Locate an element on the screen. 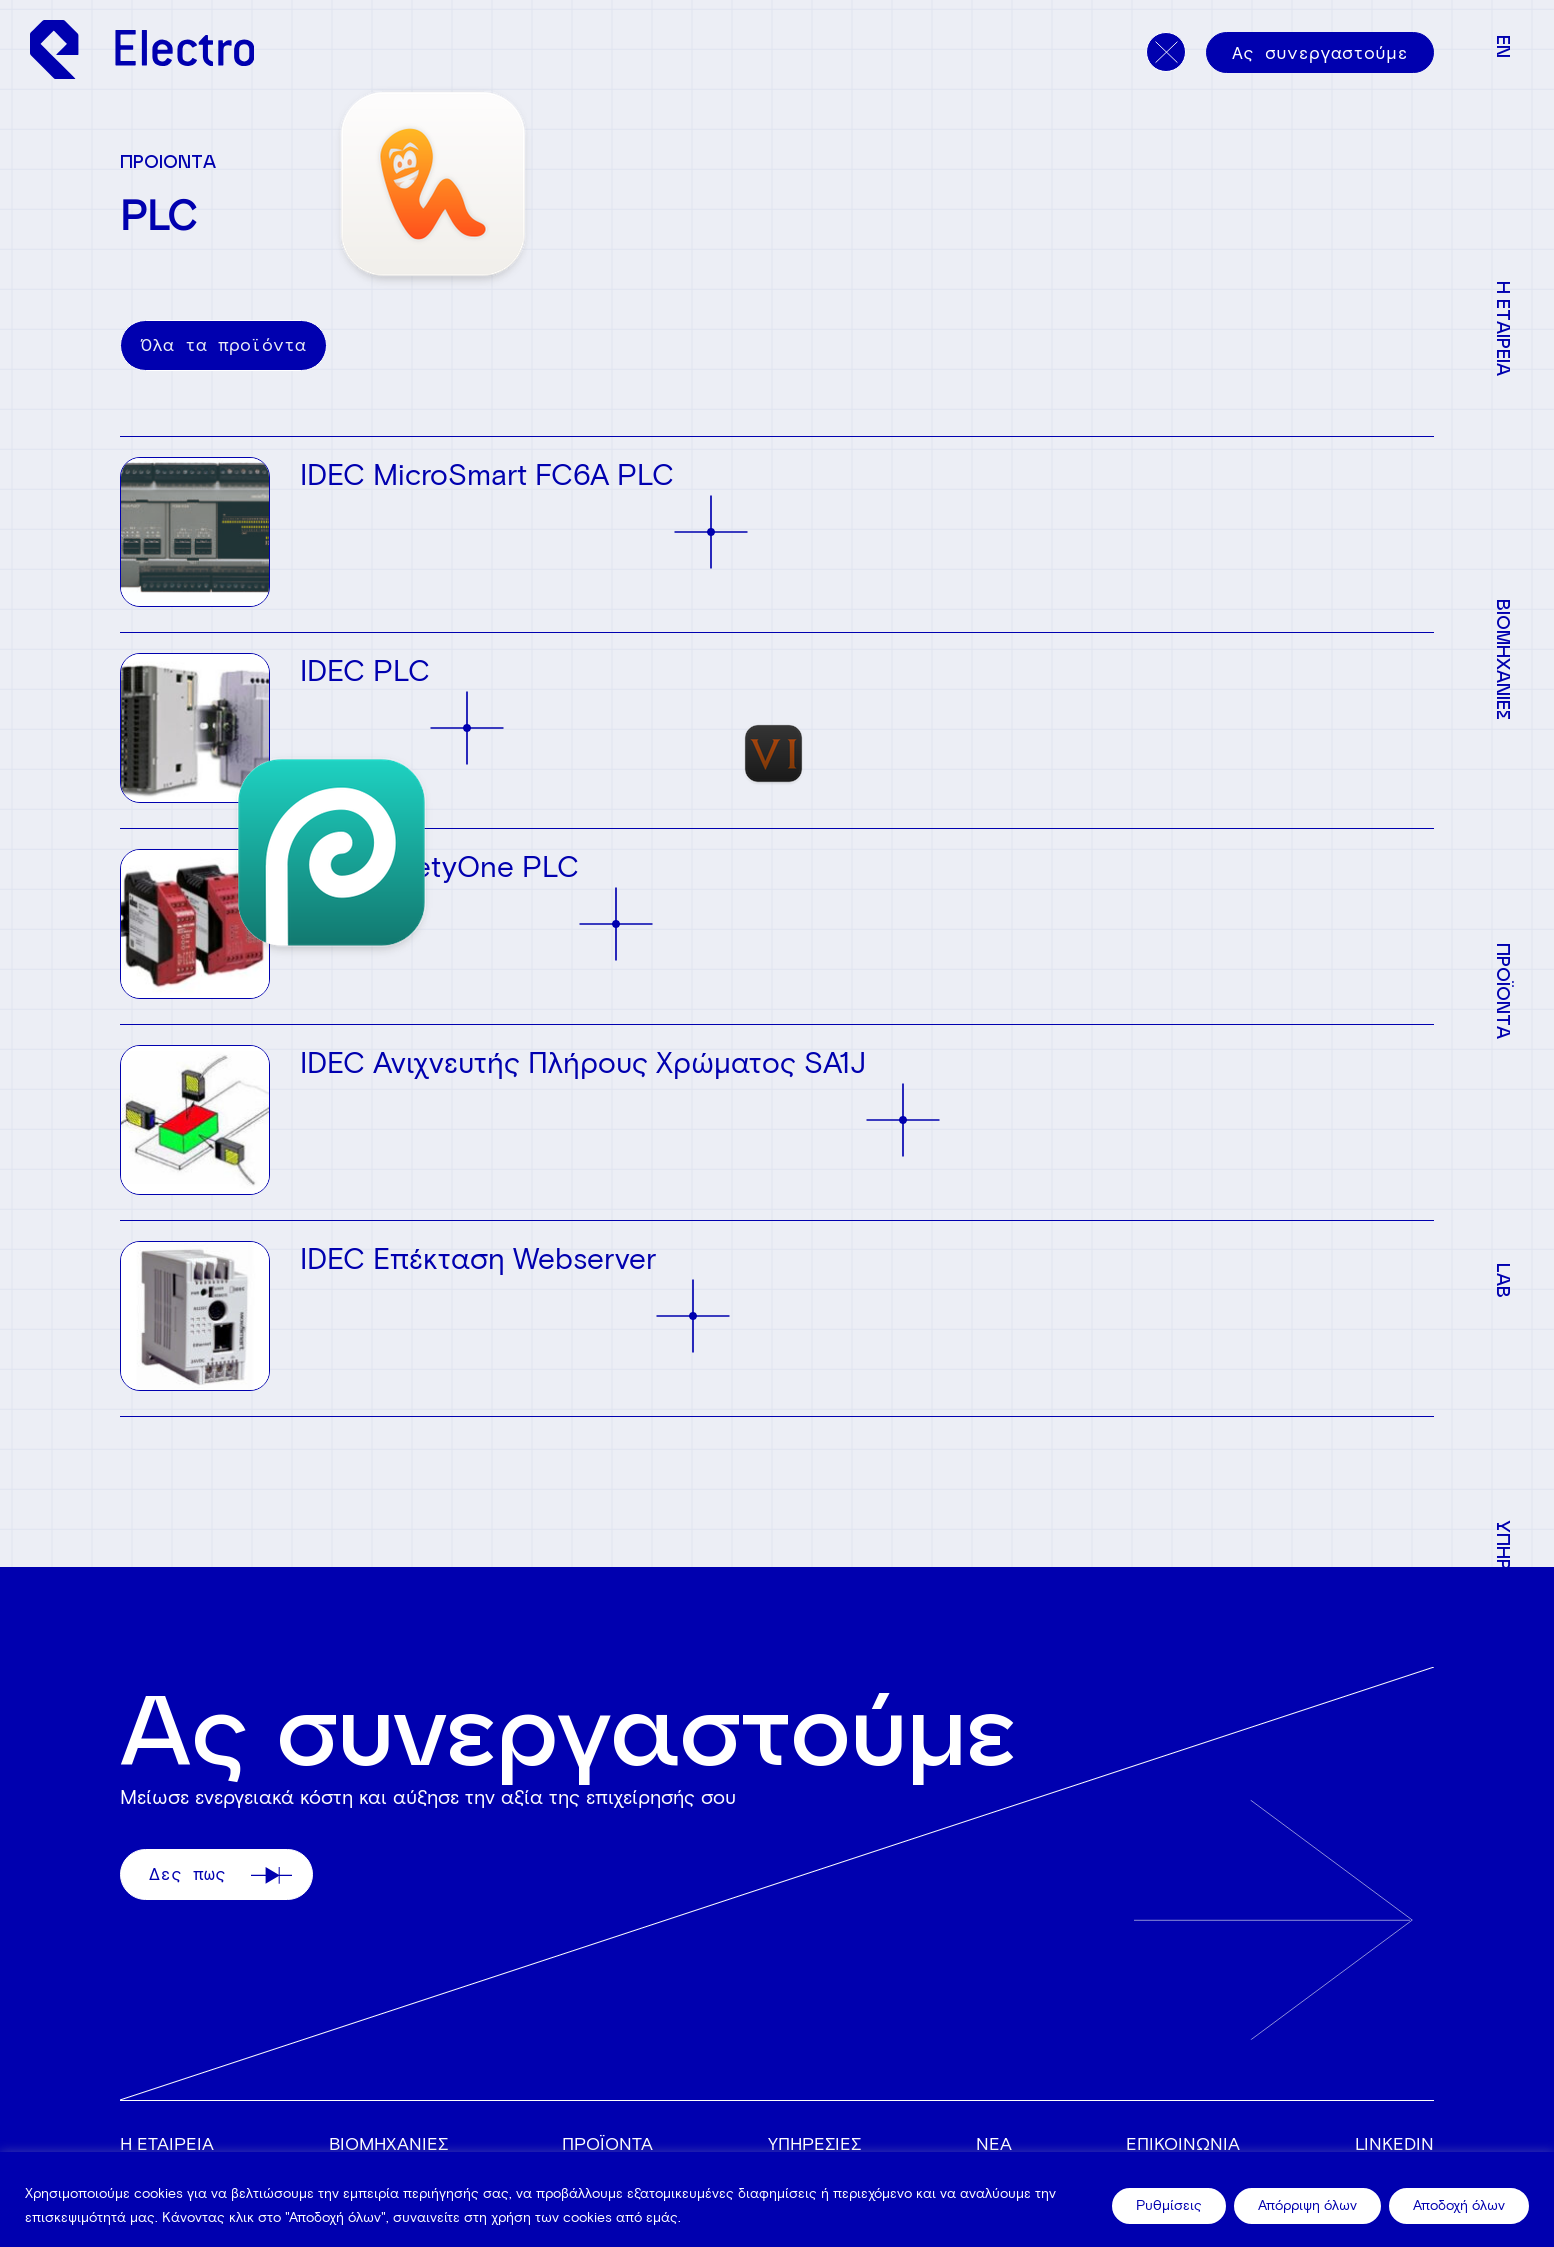  launch Civilization VI is located at coordinates (773, 753).